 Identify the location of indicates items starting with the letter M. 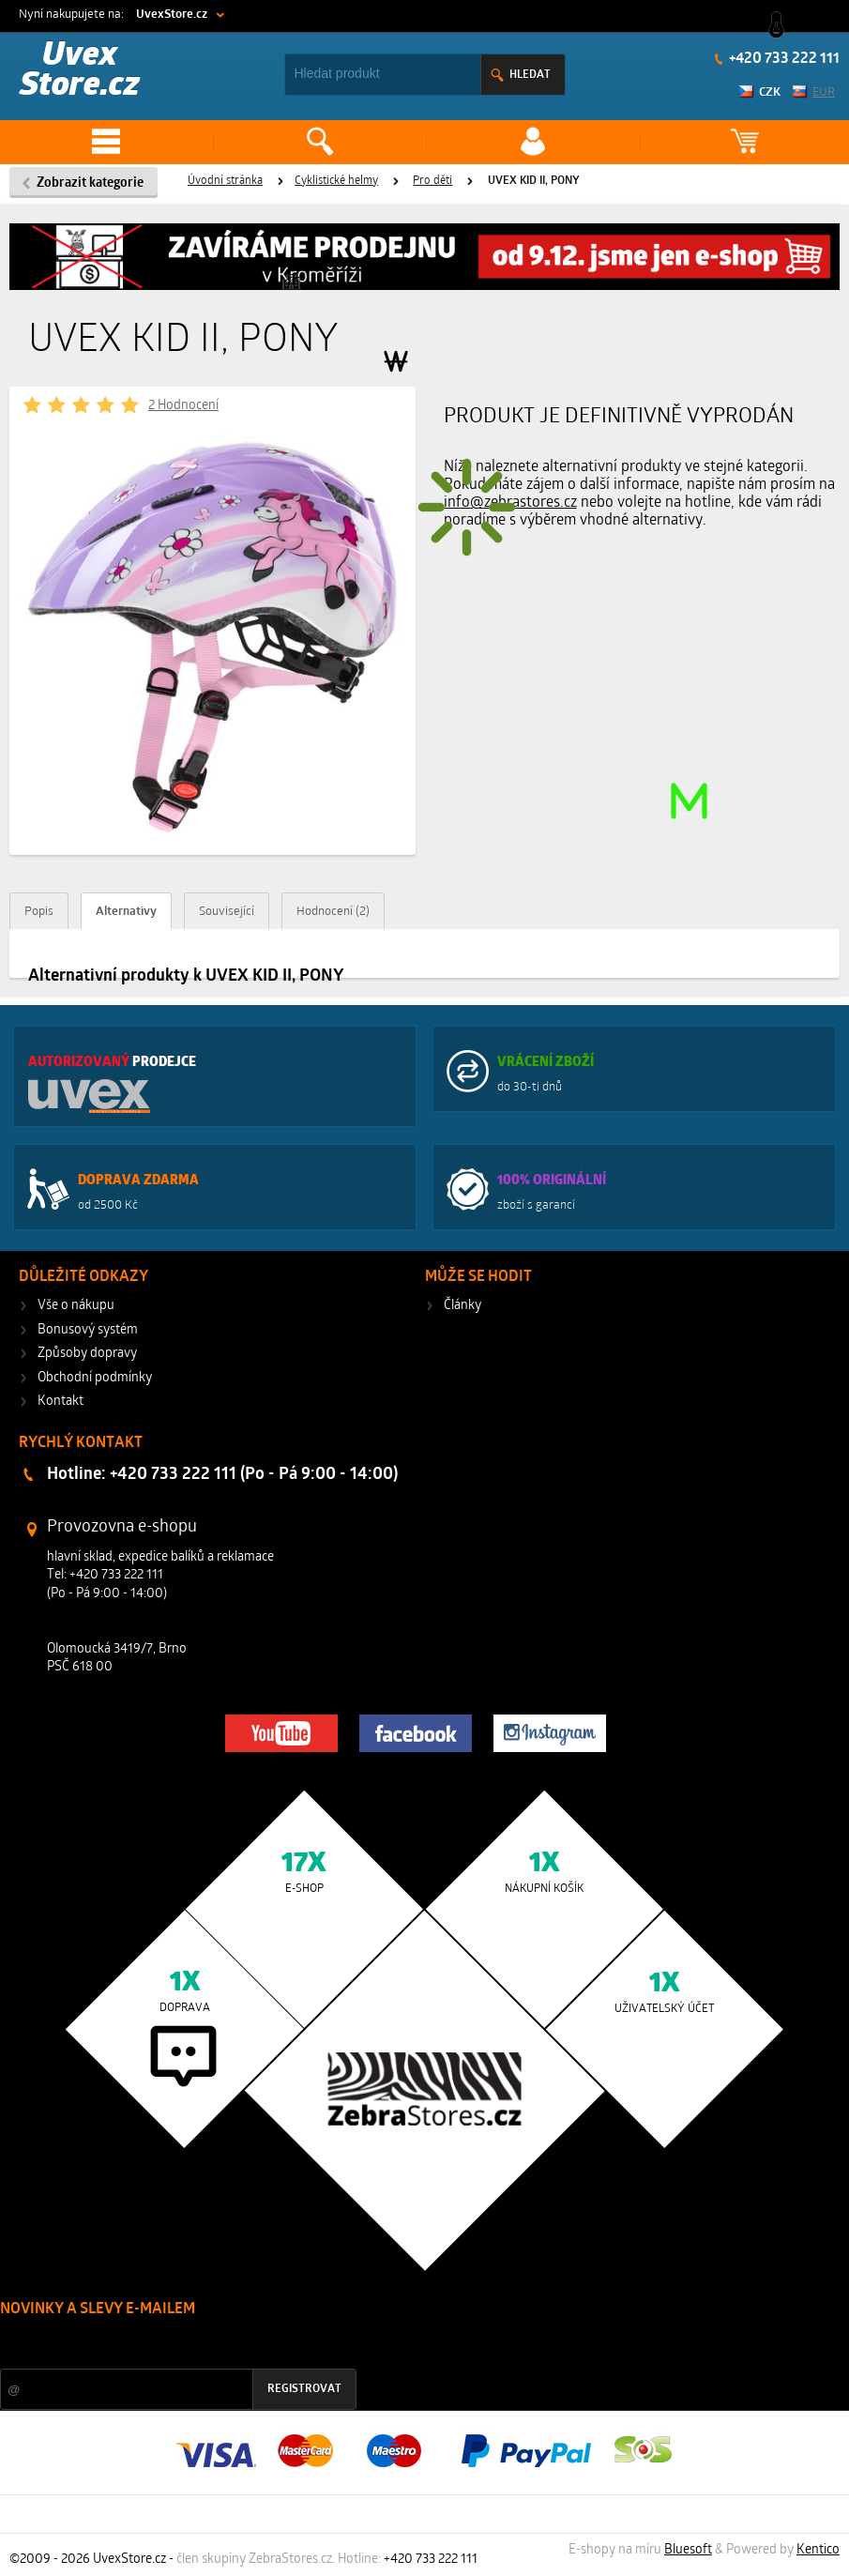
(689, 800).